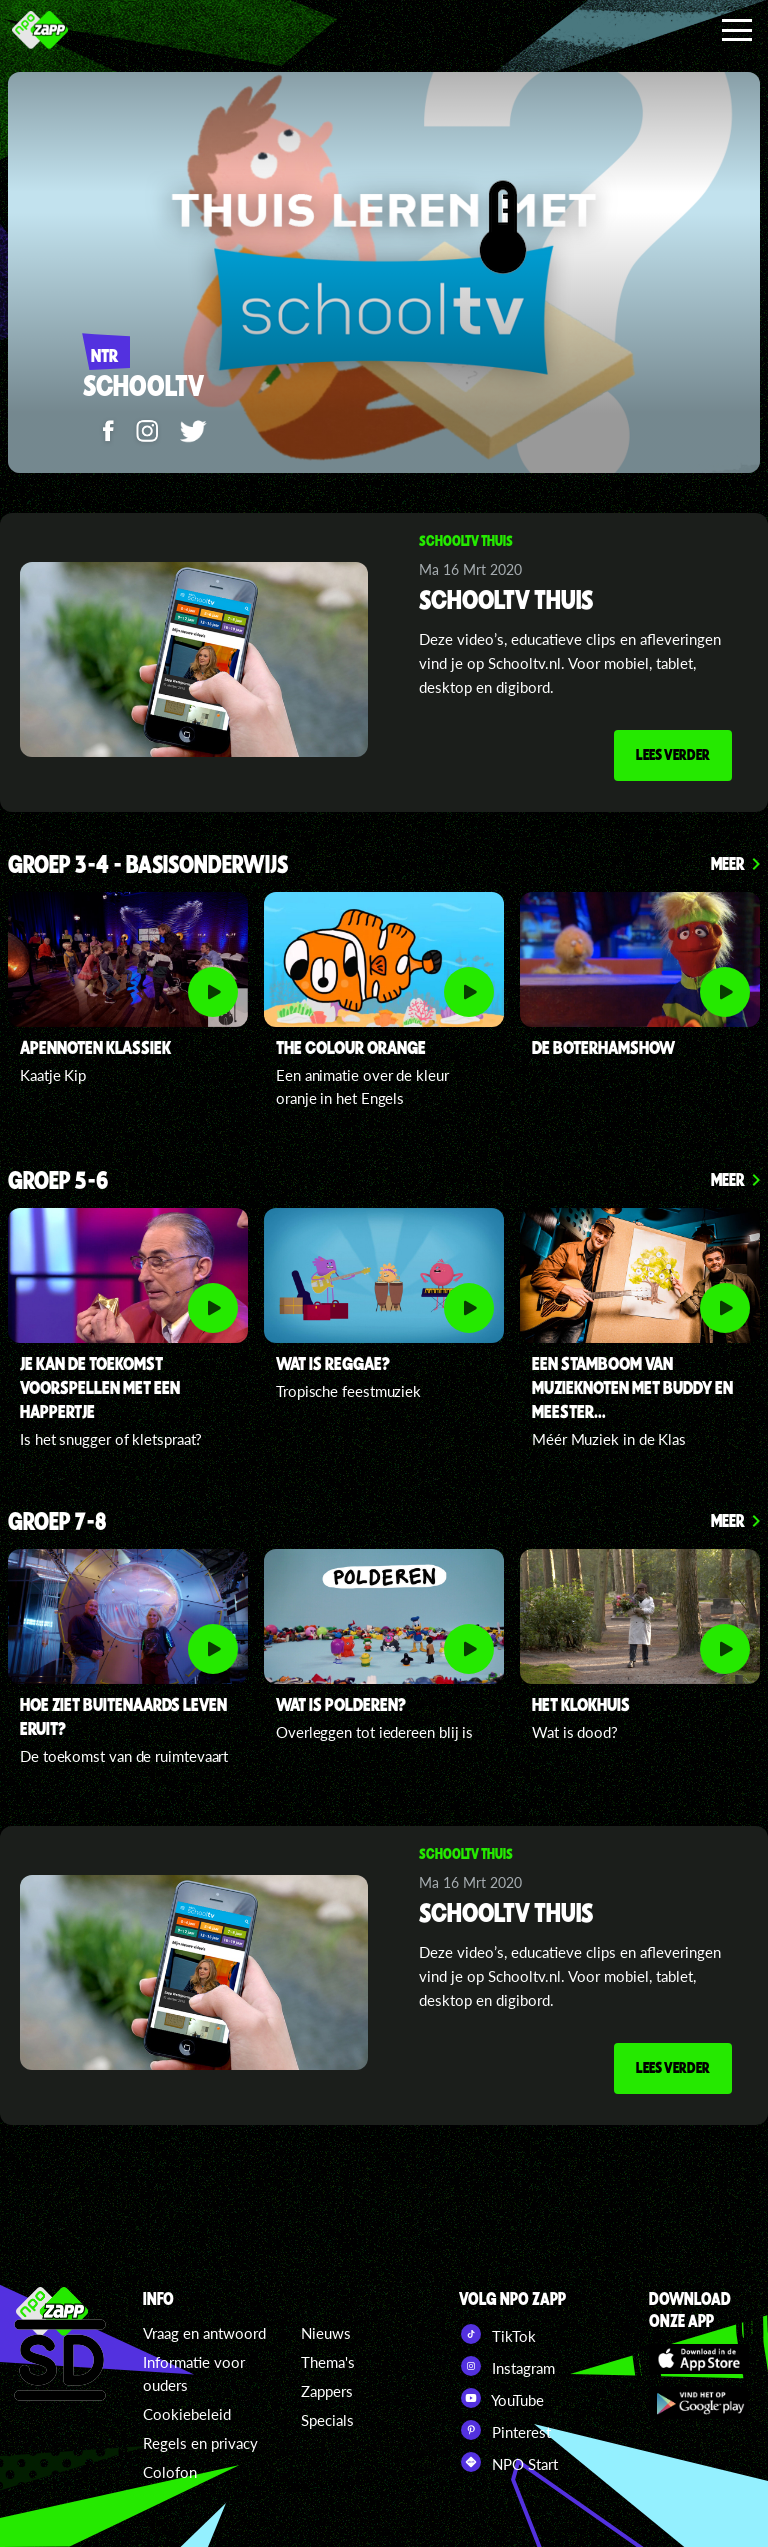  Describe the element at coordinates (503, 227) in the screenshot. I see `adjust temperature settings` at that location.